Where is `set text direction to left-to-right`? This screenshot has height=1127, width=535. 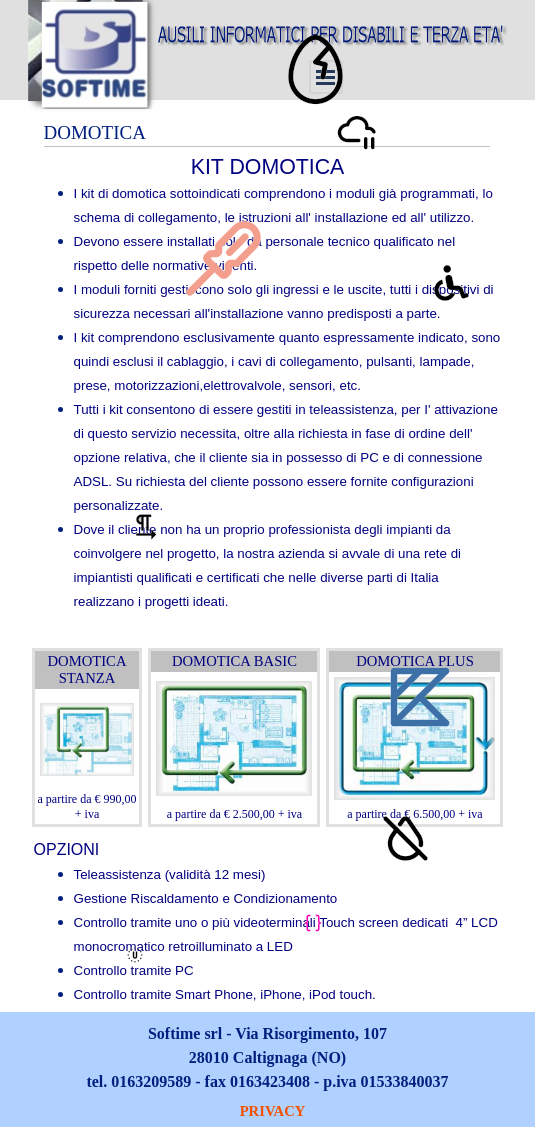
set text direction to left-to-right is located at coordinates (145, 527).